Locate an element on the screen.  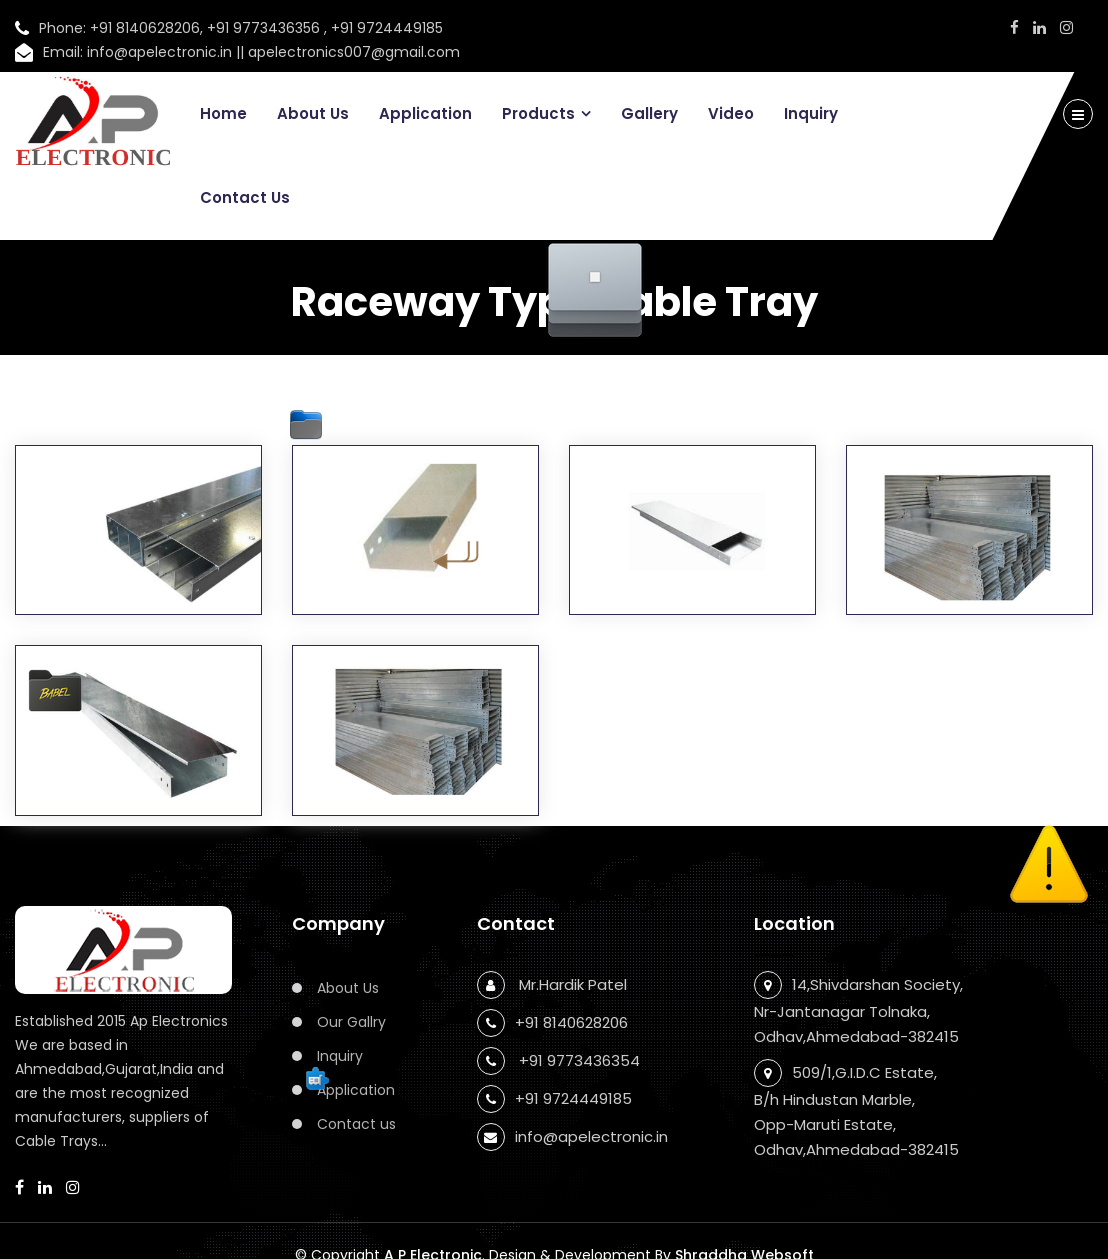
open the Microsoft Surface app is located at coordinates (595, 290).